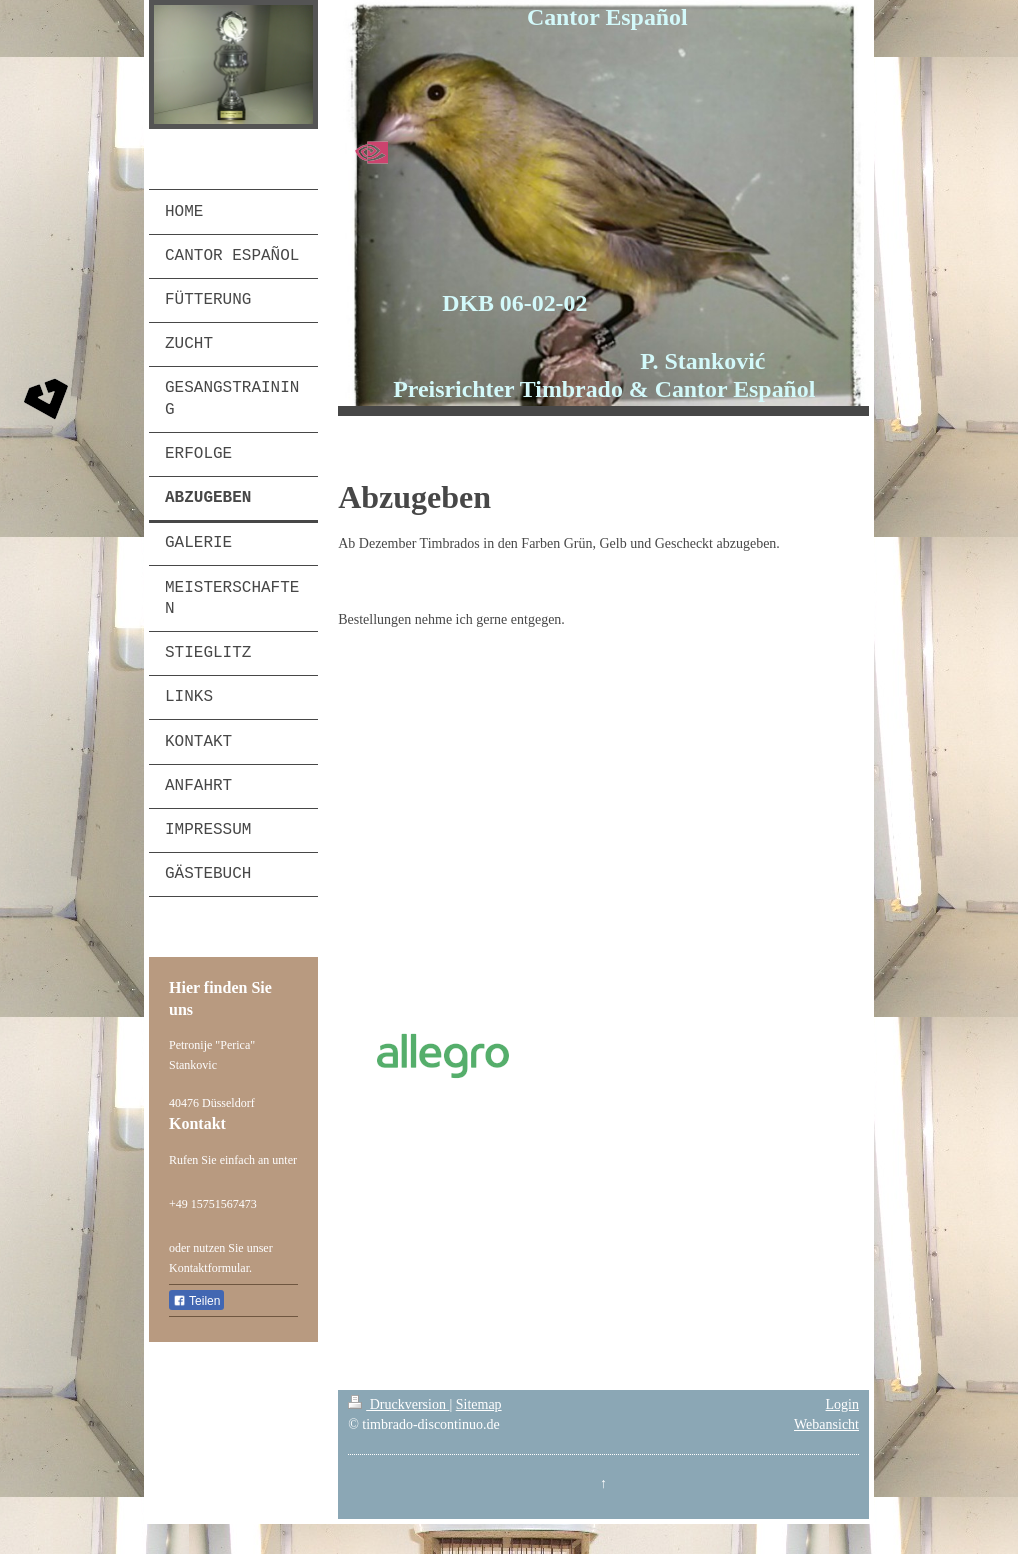 This screenshot has width=1018, height=1554. Describe the element at coordinates (46, 399) in the screenshot. I see `open obtainium app` at that location.